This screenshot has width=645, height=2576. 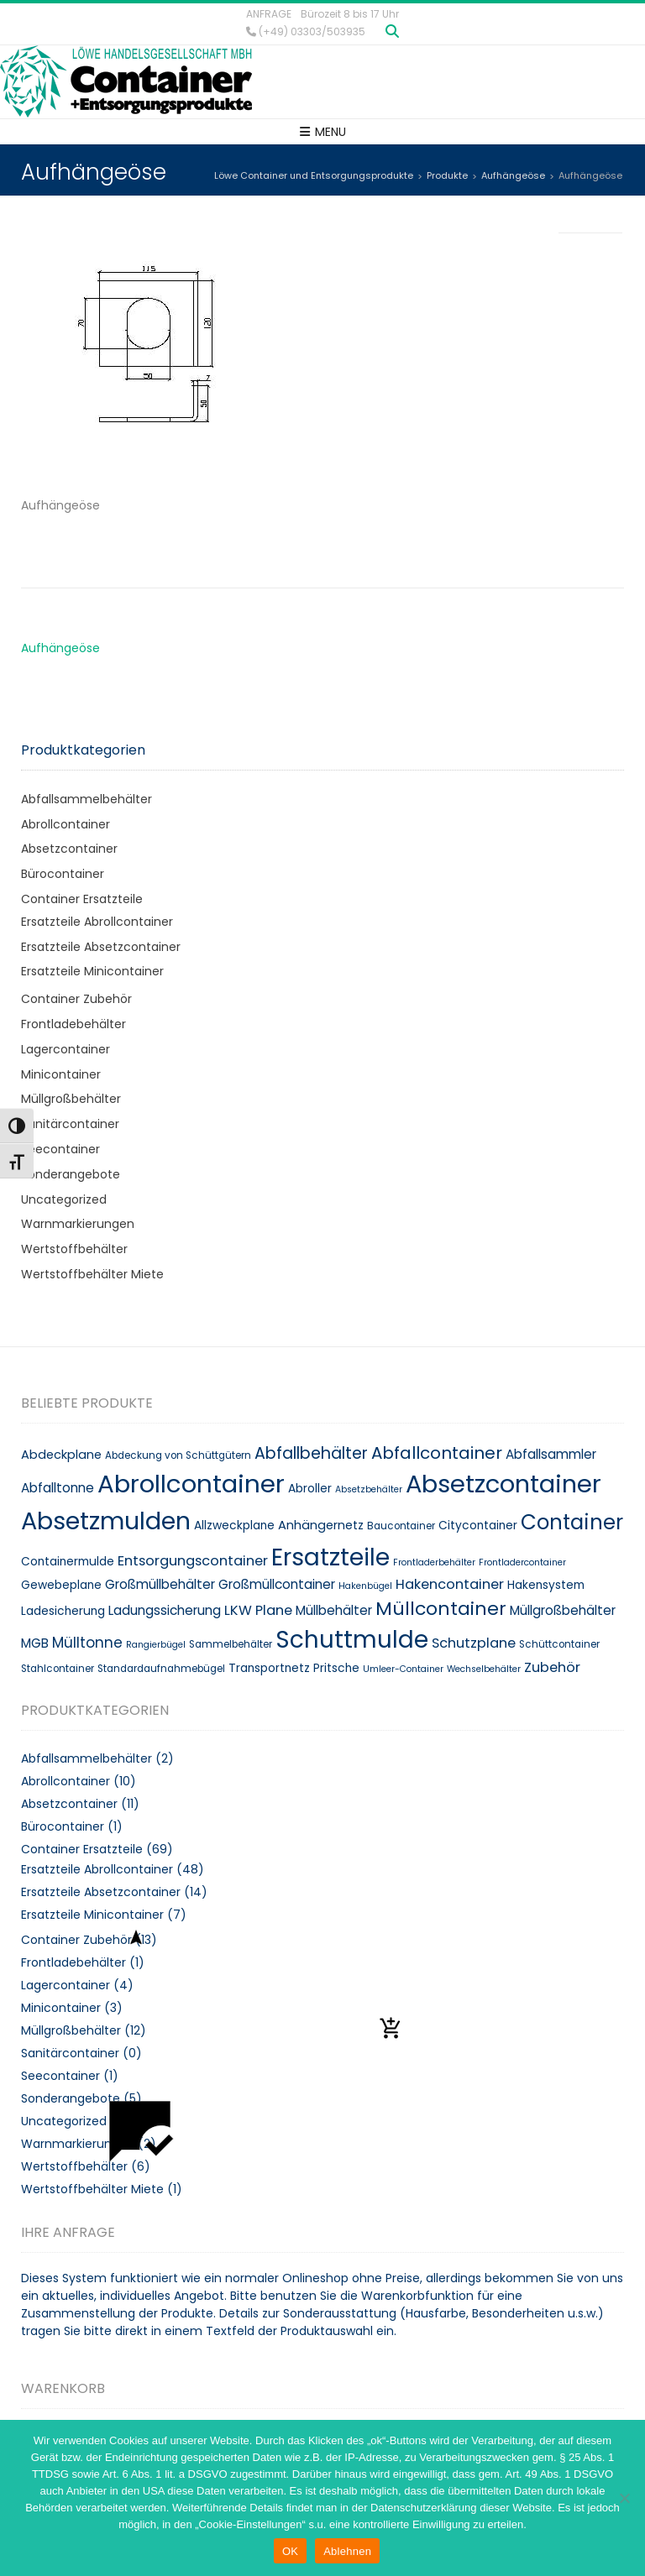 I want to click on message has been read, so click(x=139, y=2131).